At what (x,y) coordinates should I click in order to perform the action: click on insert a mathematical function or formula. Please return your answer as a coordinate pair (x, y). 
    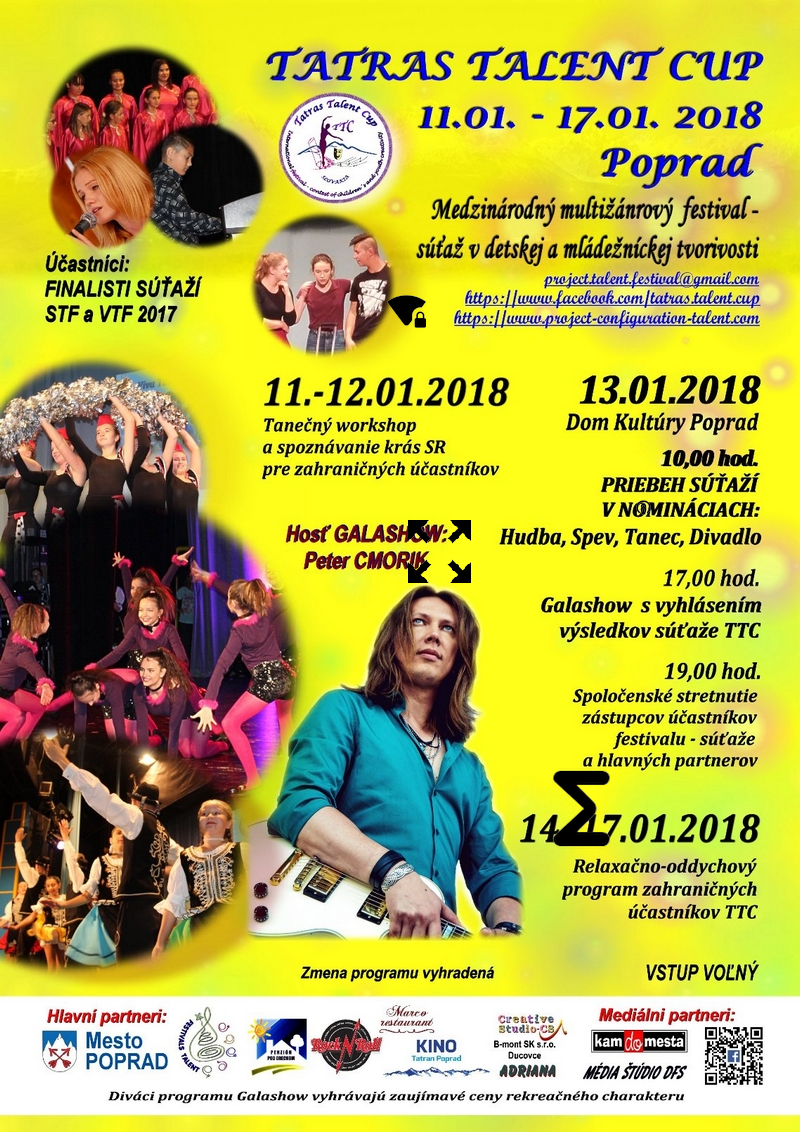
    Looking at the image, I should click on (581, 808).